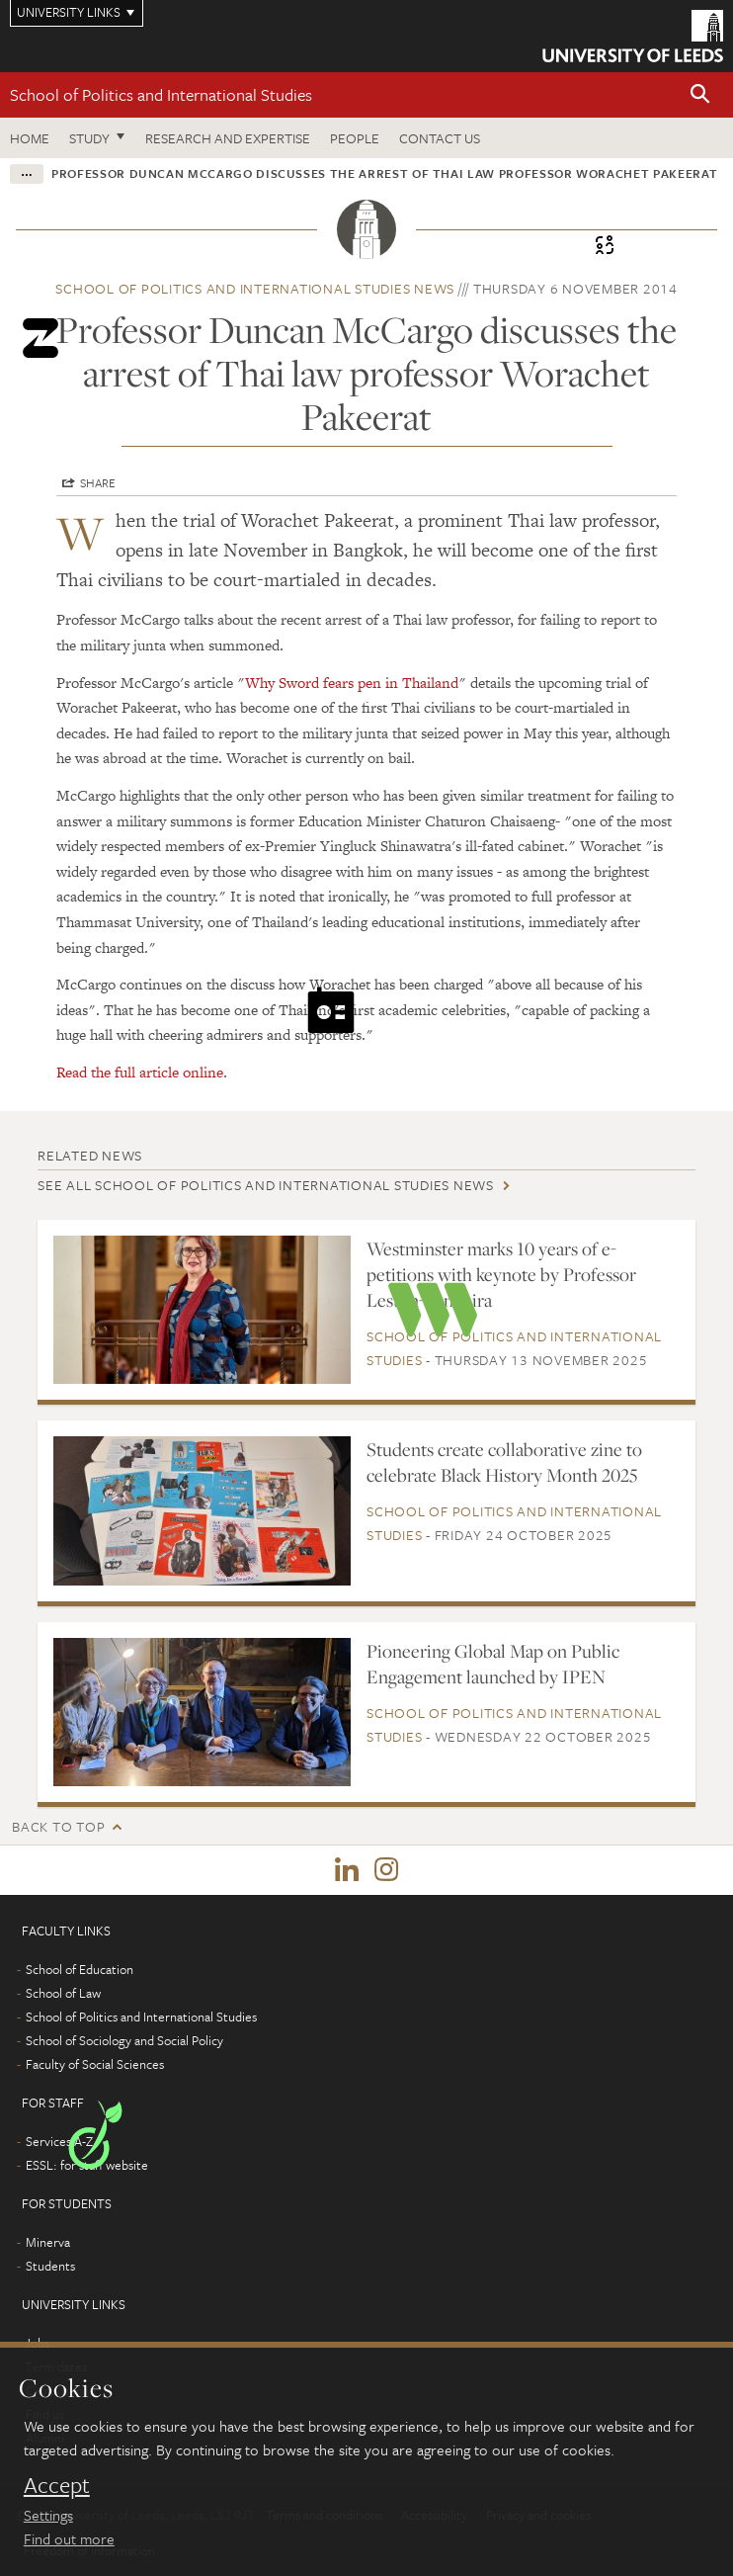 The width and height of the screenshot is (733, 2576). I want to click on access radio or audio streaming, so click(331, 1012).